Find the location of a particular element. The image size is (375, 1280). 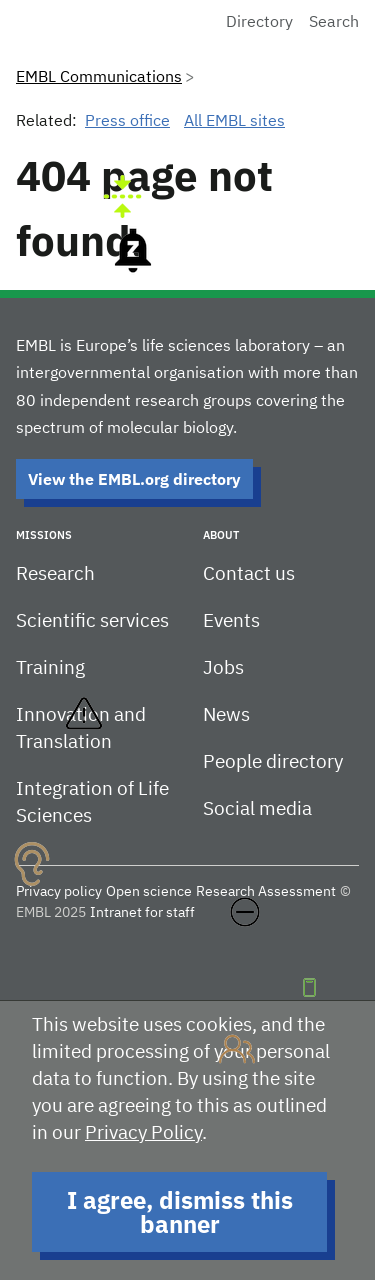

notifications are currently paused or snoozed is located at coordinates (133, 250).